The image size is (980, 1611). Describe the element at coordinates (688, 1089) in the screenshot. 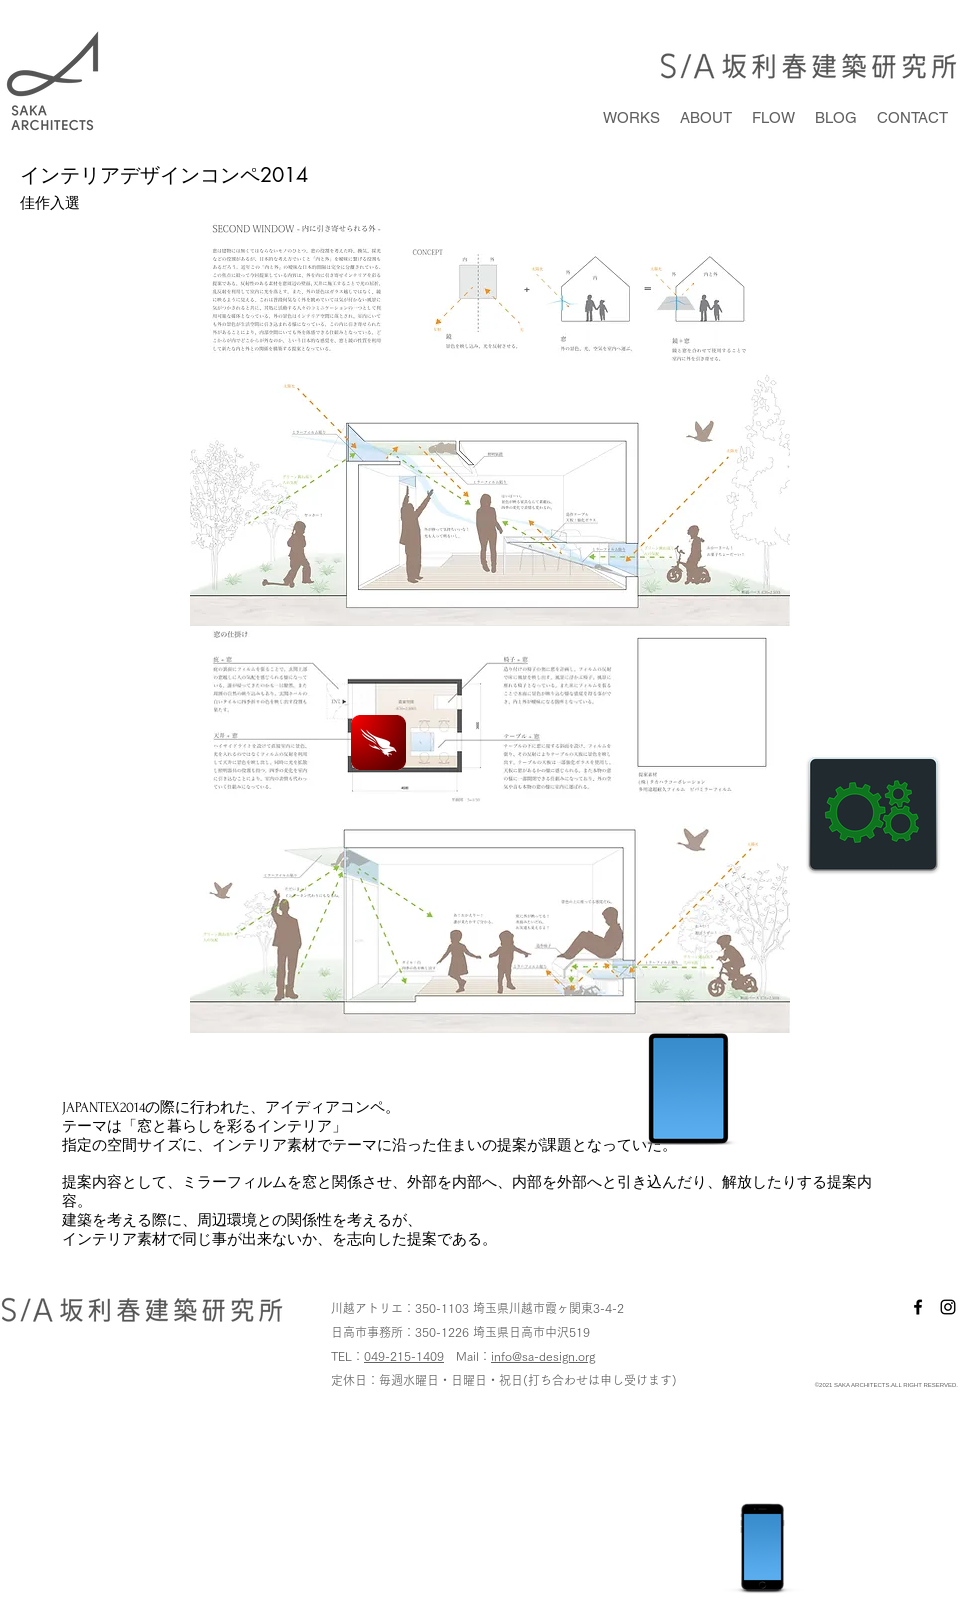

I see `iPad Air device icon` at that location.